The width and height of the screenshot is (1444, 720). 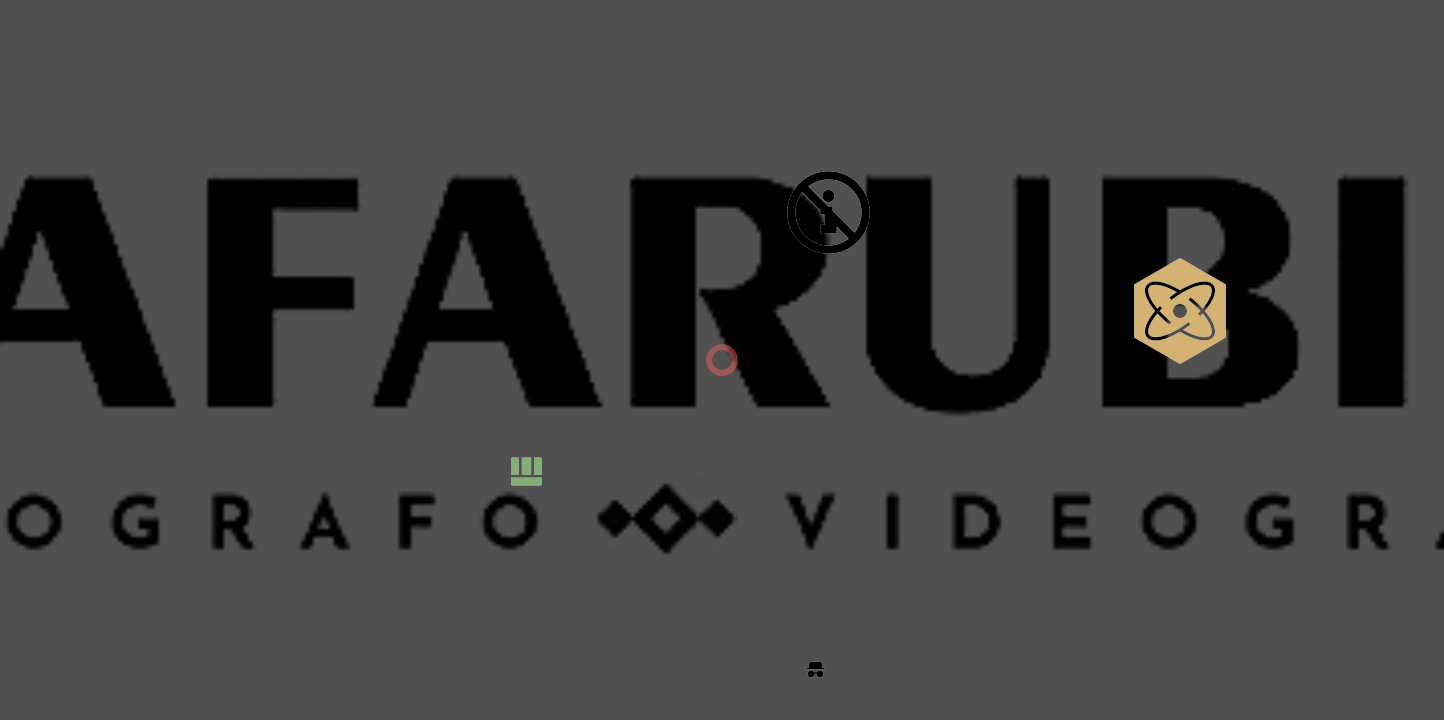 What do you see at coordinates (526, 471) in the screenshot?
I see `switch to table or grid view` at bounding box center [526, 471].